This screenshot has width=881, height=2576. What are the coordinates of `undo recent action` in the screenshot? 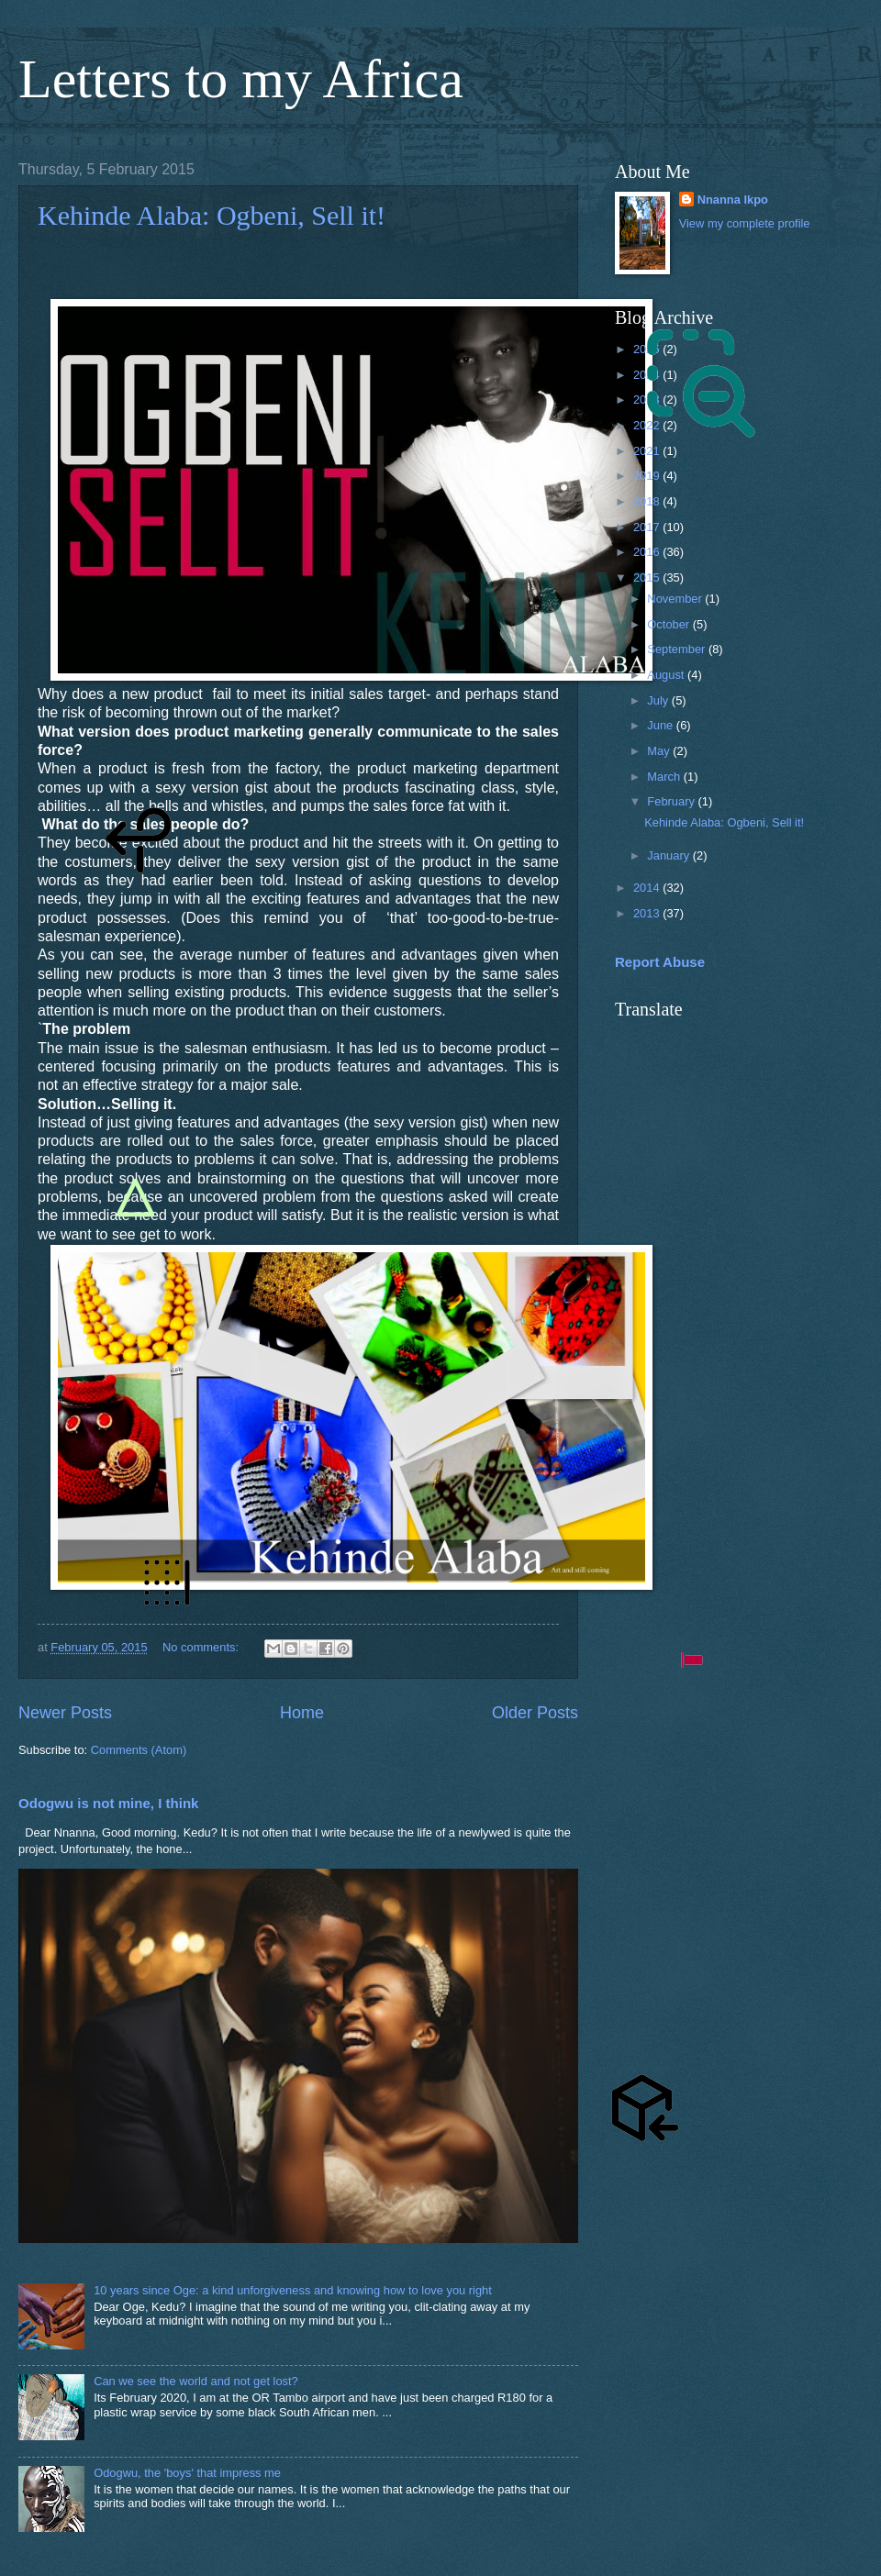 It's located at (137, 838).